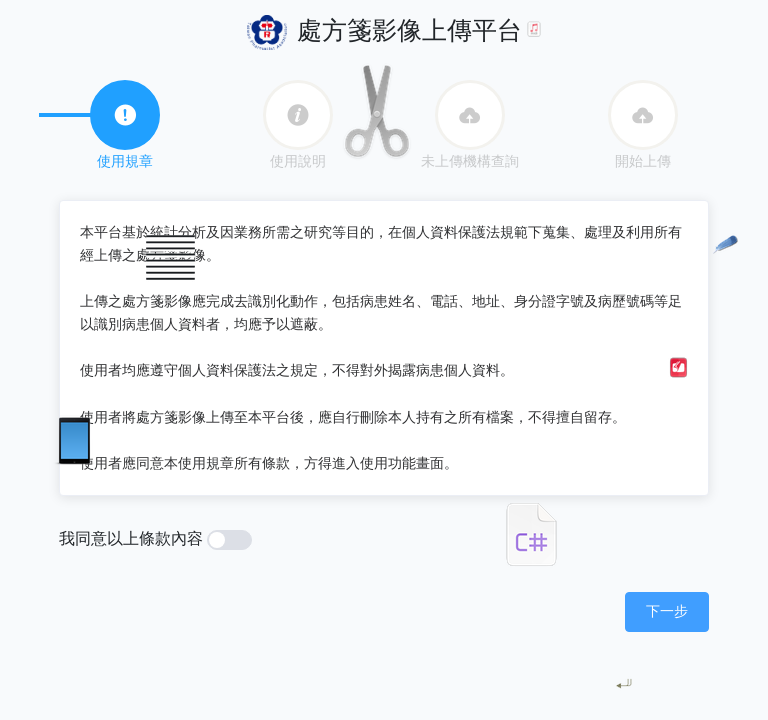 This screenshot has width=768, height=720. I want to click on an EPS vector image file, so click(678, 367).